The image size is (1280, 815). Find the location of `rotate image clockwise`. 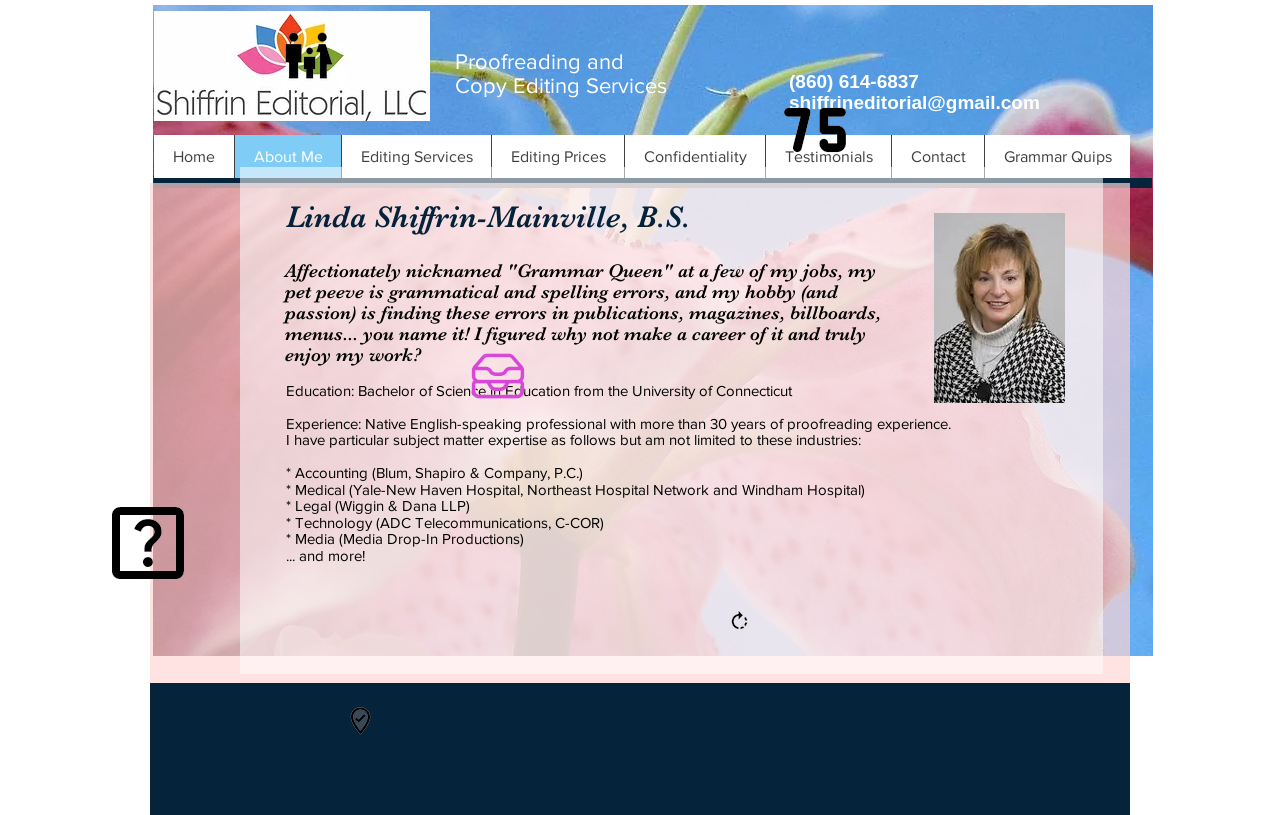

rotate image clockwise is located at coordinates (739, 621).